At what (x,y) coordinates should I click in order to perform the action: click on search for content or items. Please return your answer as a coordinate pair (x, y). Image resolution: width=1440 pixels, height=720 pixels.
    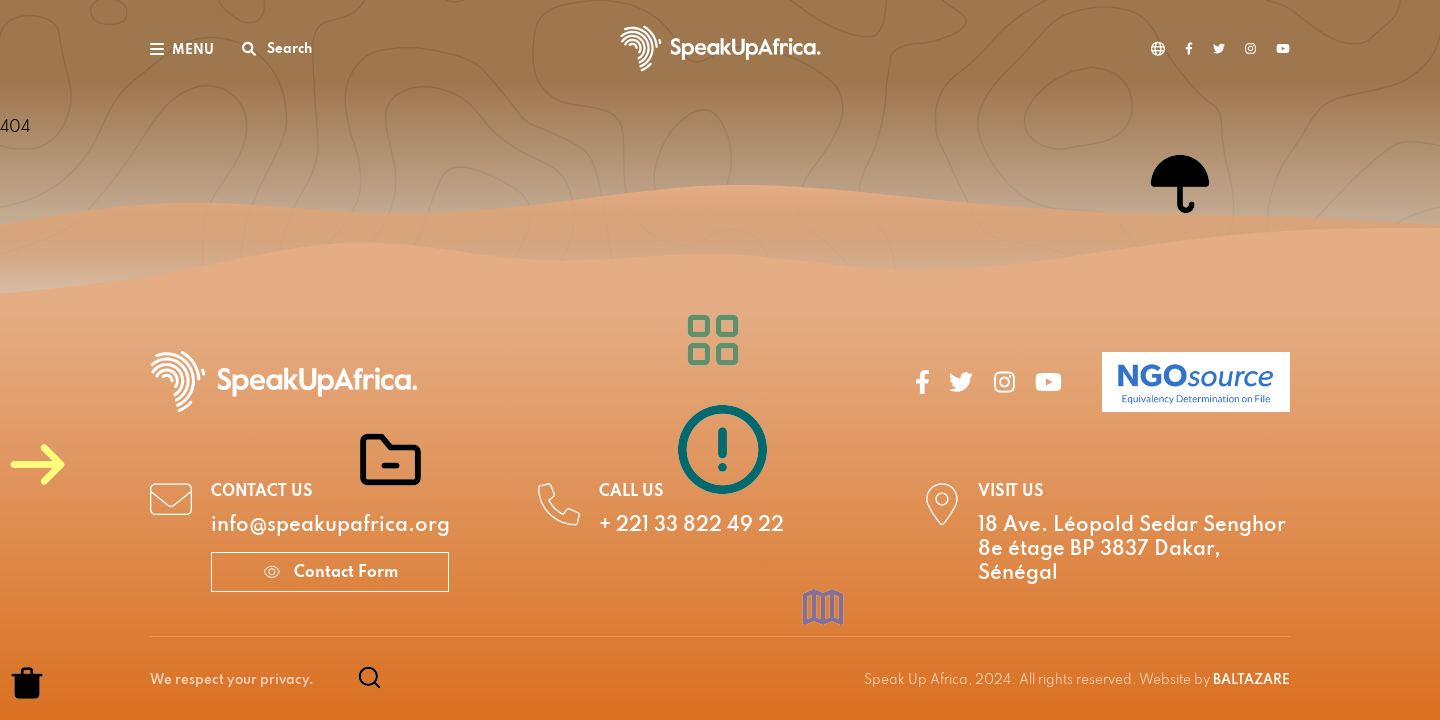
    Looking at the image, I should click on (369, 677).